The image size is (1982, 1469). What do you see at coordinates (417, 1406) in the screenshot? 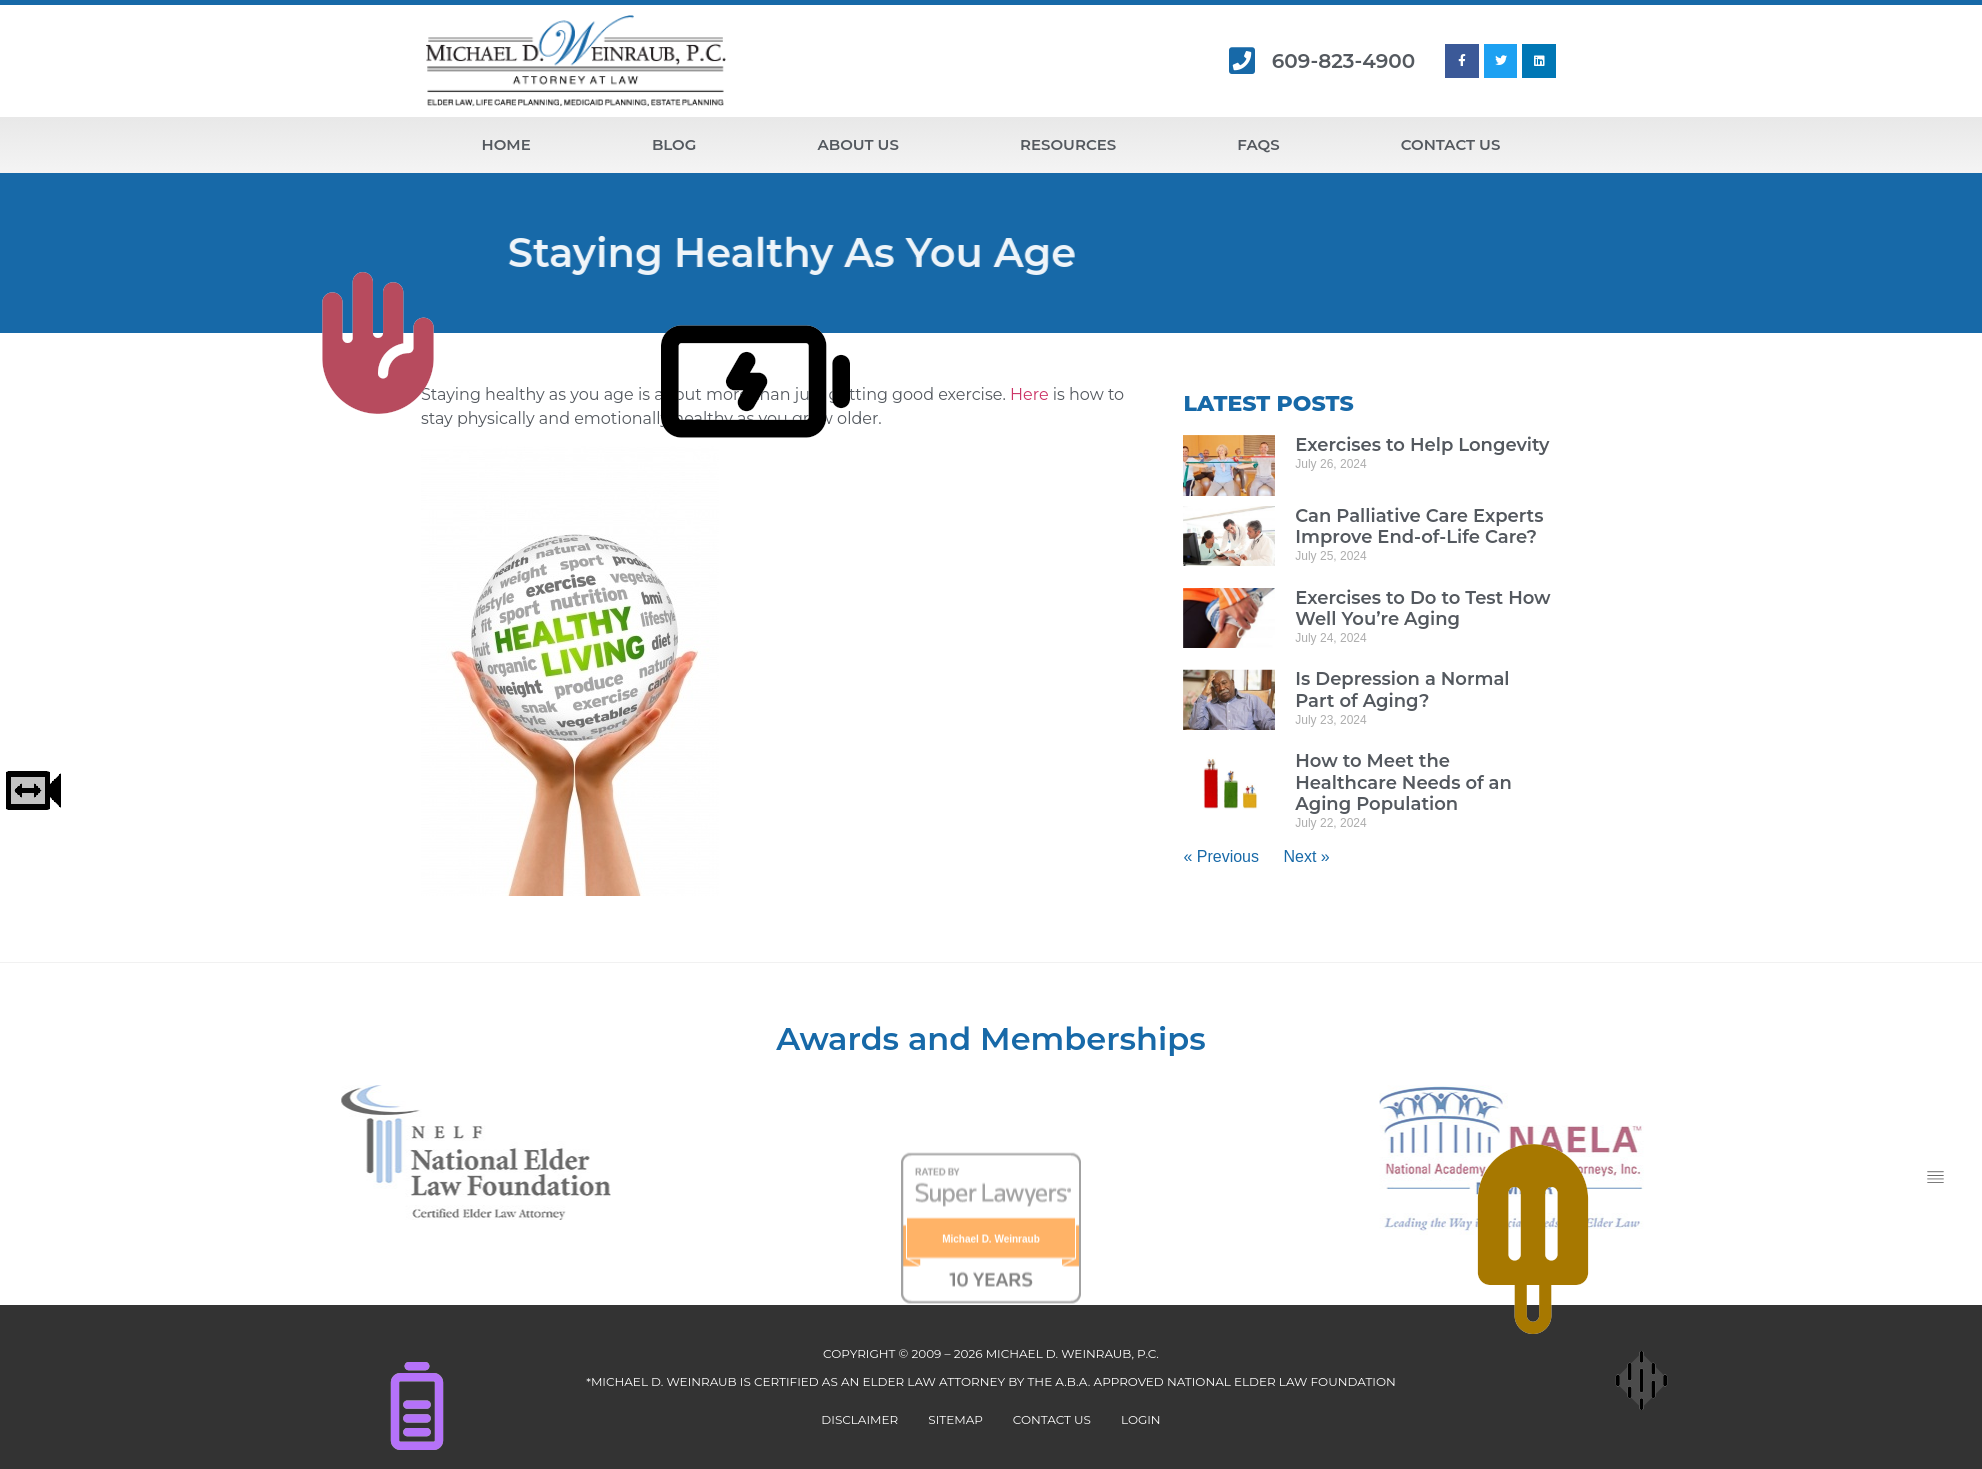
I see `indicates high battery level` at bounding box center [417, 1406].